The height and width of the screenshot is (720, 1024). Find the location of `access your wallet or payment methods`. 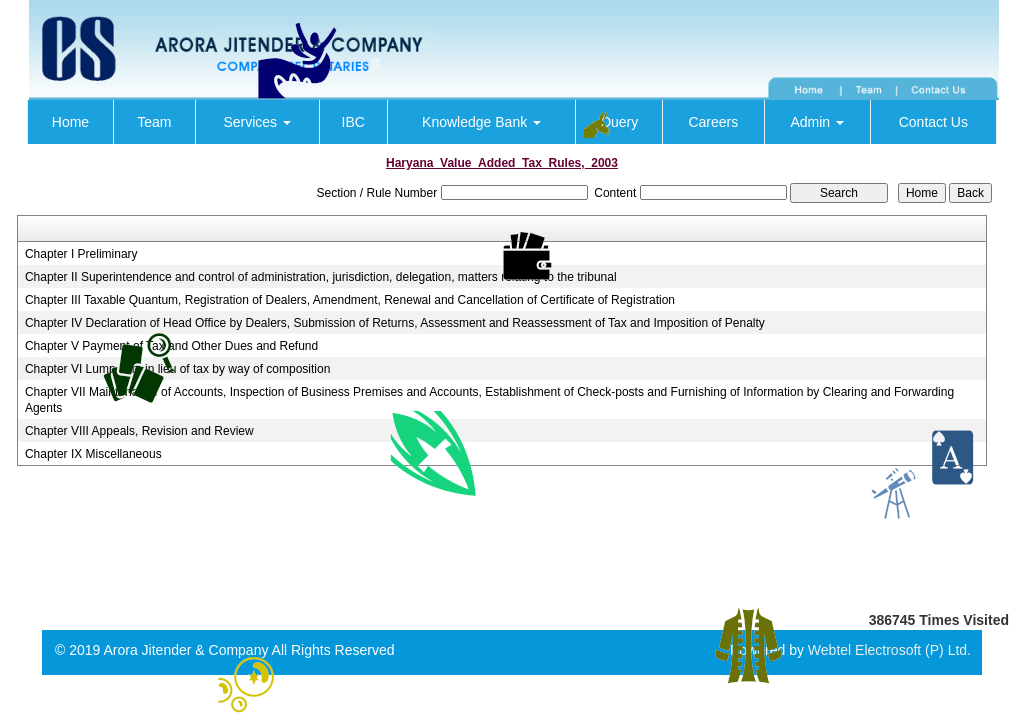

access your wallet or payment methods is located at coordinates (526, 256).